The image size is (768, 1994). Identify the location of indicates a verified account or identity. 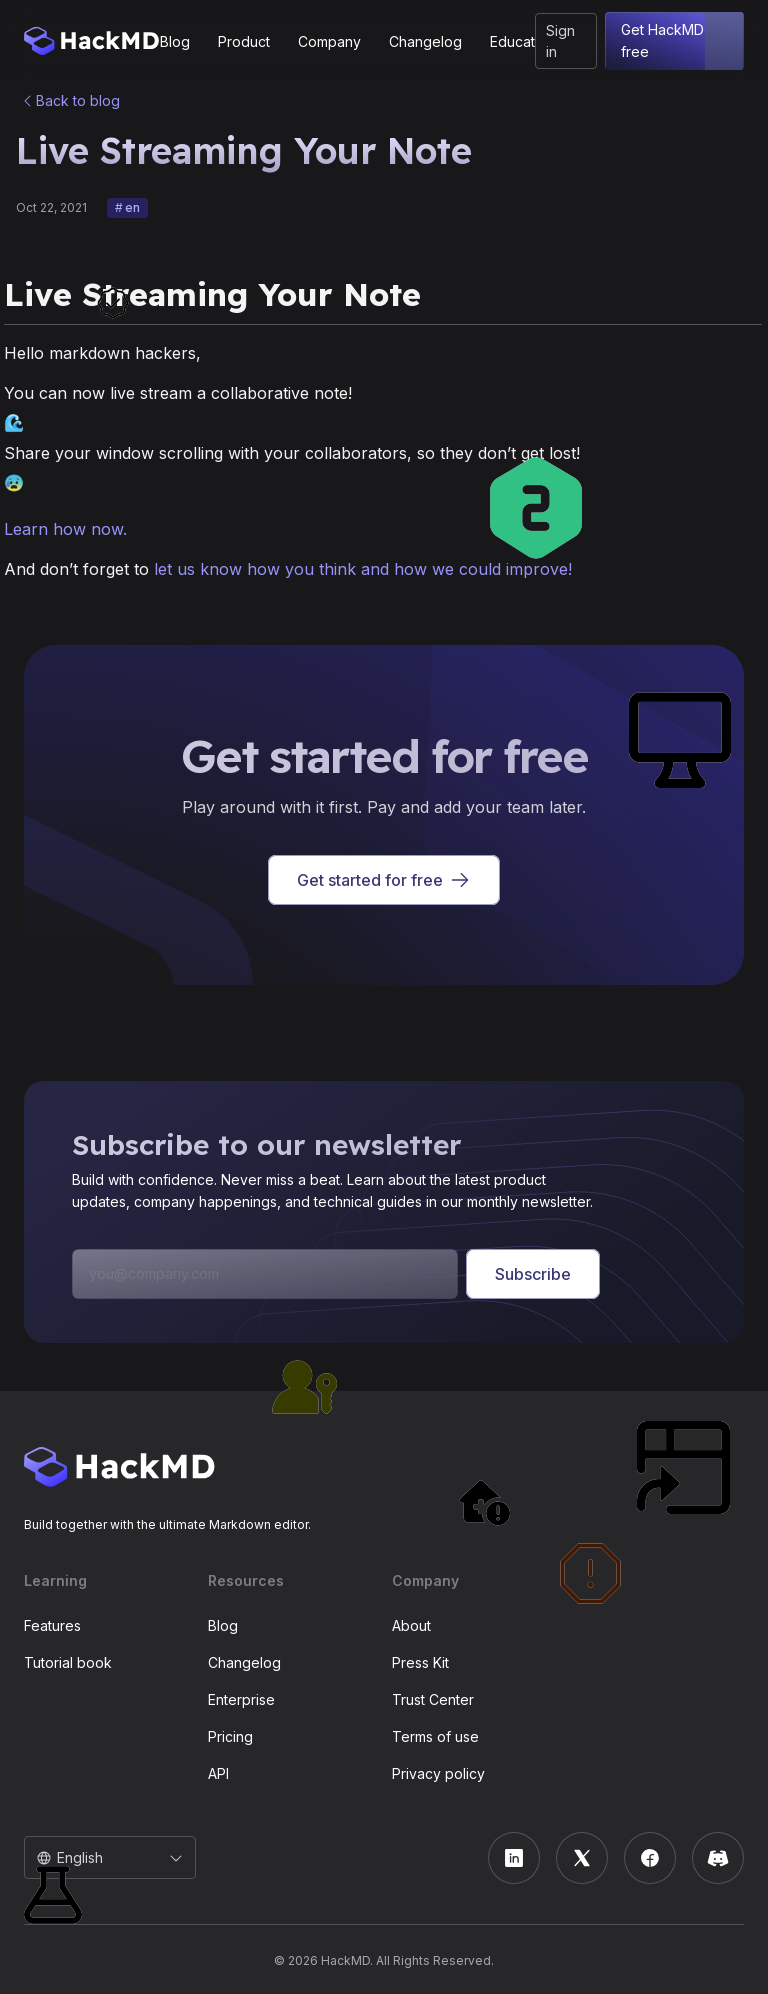
(113, 303).